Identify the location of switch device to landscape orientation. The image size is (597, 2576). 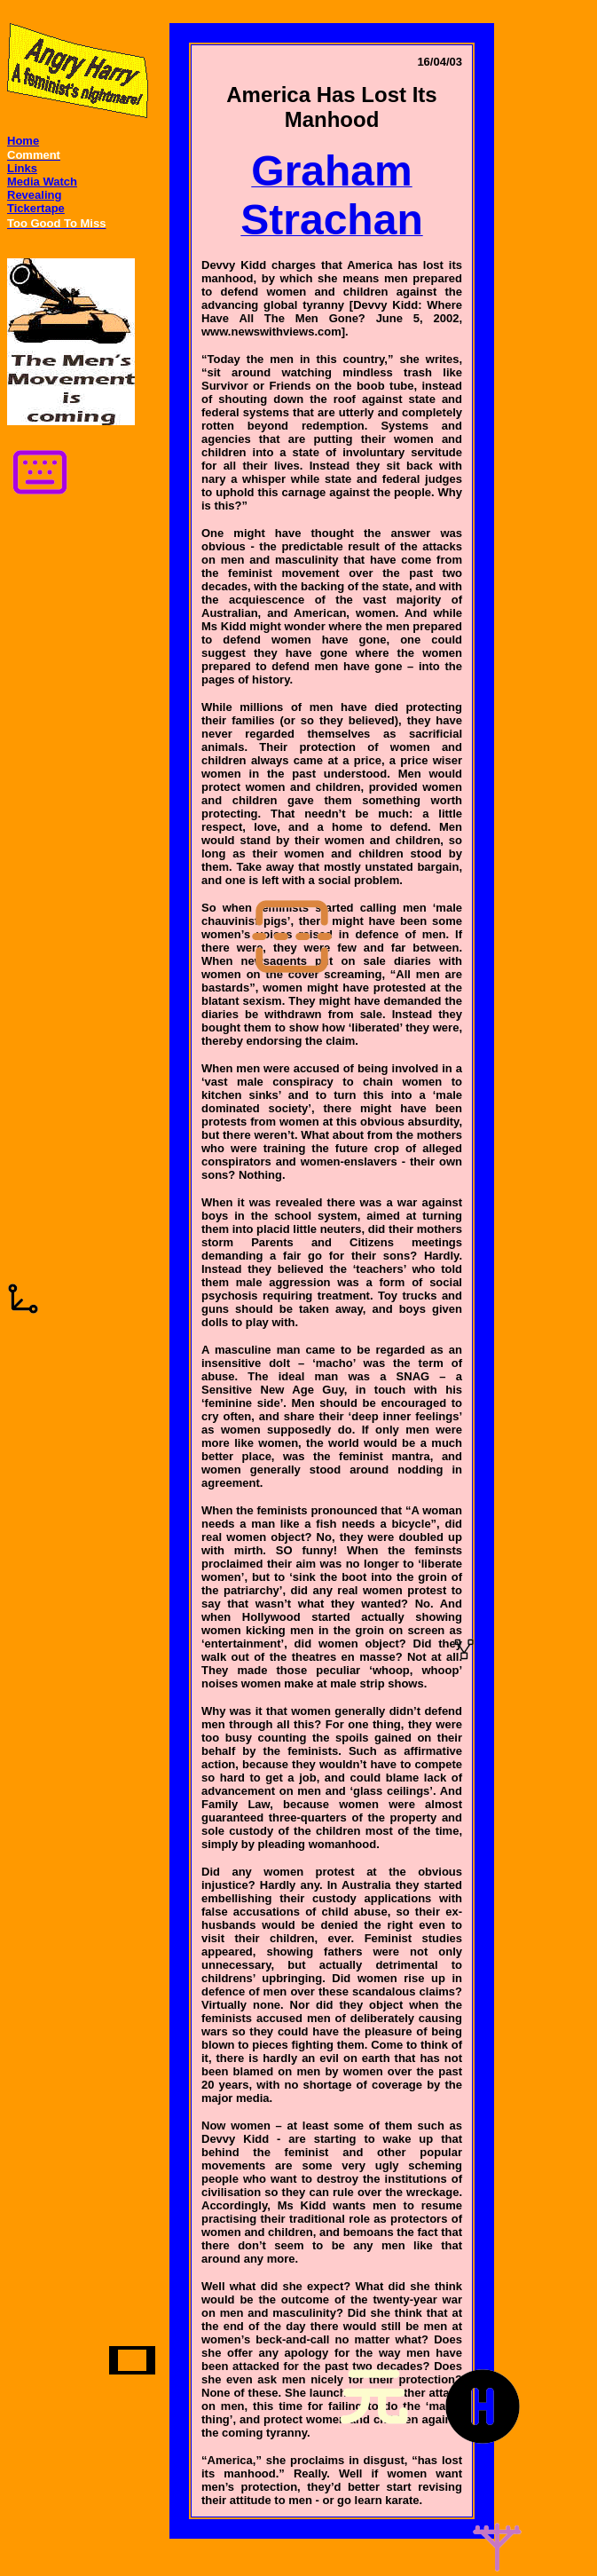
(132, 2360).